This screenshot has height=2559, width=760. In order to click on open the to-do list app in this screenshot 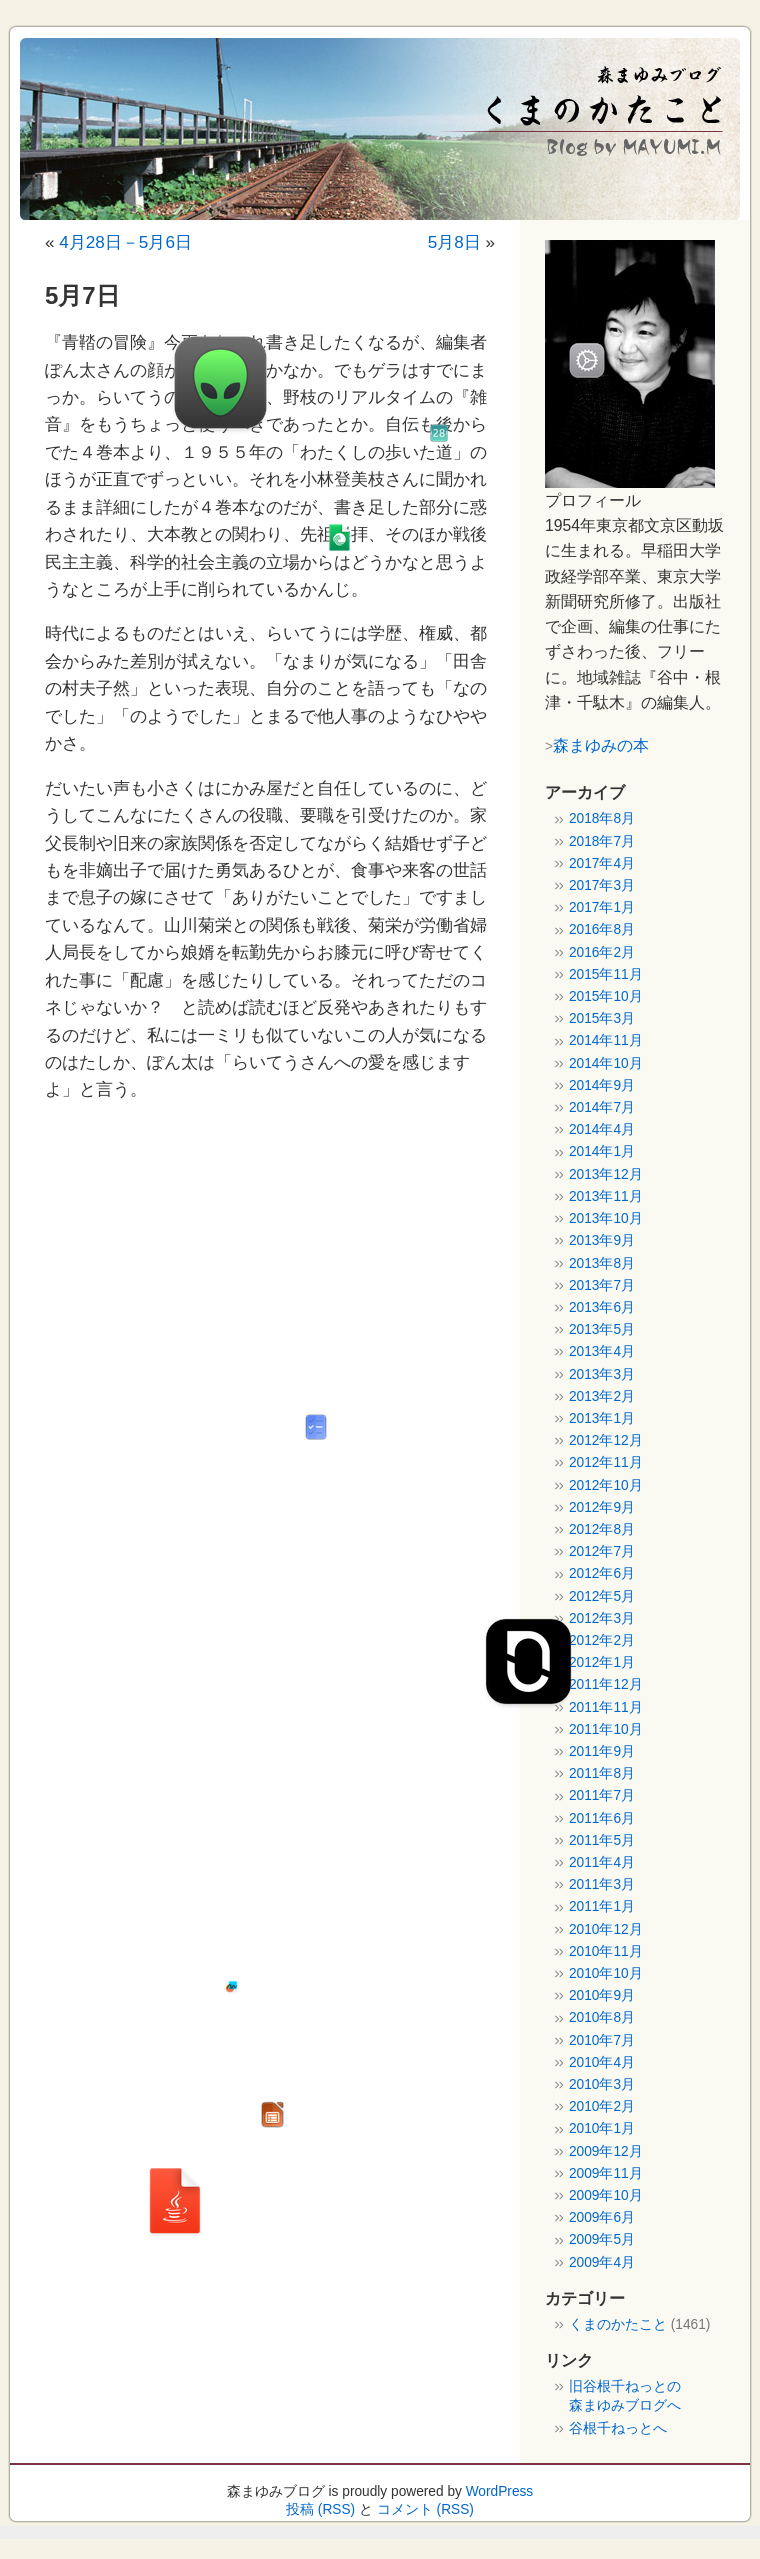, I will do `click(316, 1427)`.